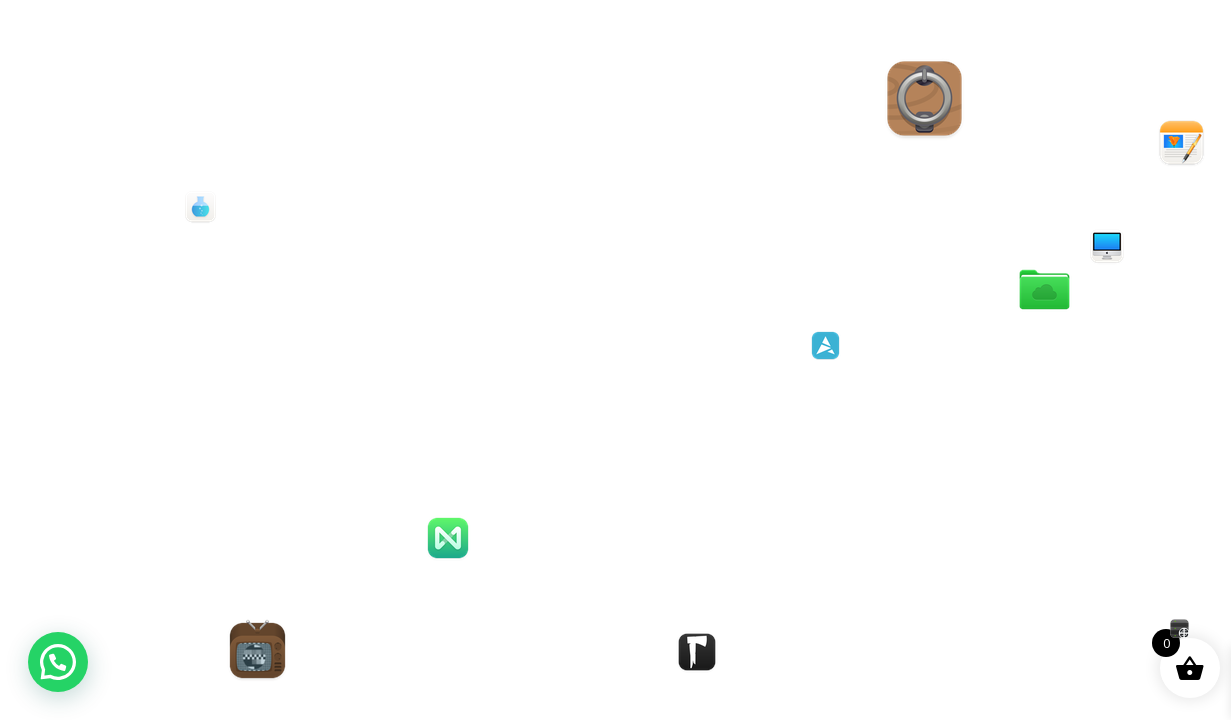  What do you see at coordinates (1107, 246) in the screenshot?
I see `open variety wallpaper changer app` at bounding box center [1107, 246].